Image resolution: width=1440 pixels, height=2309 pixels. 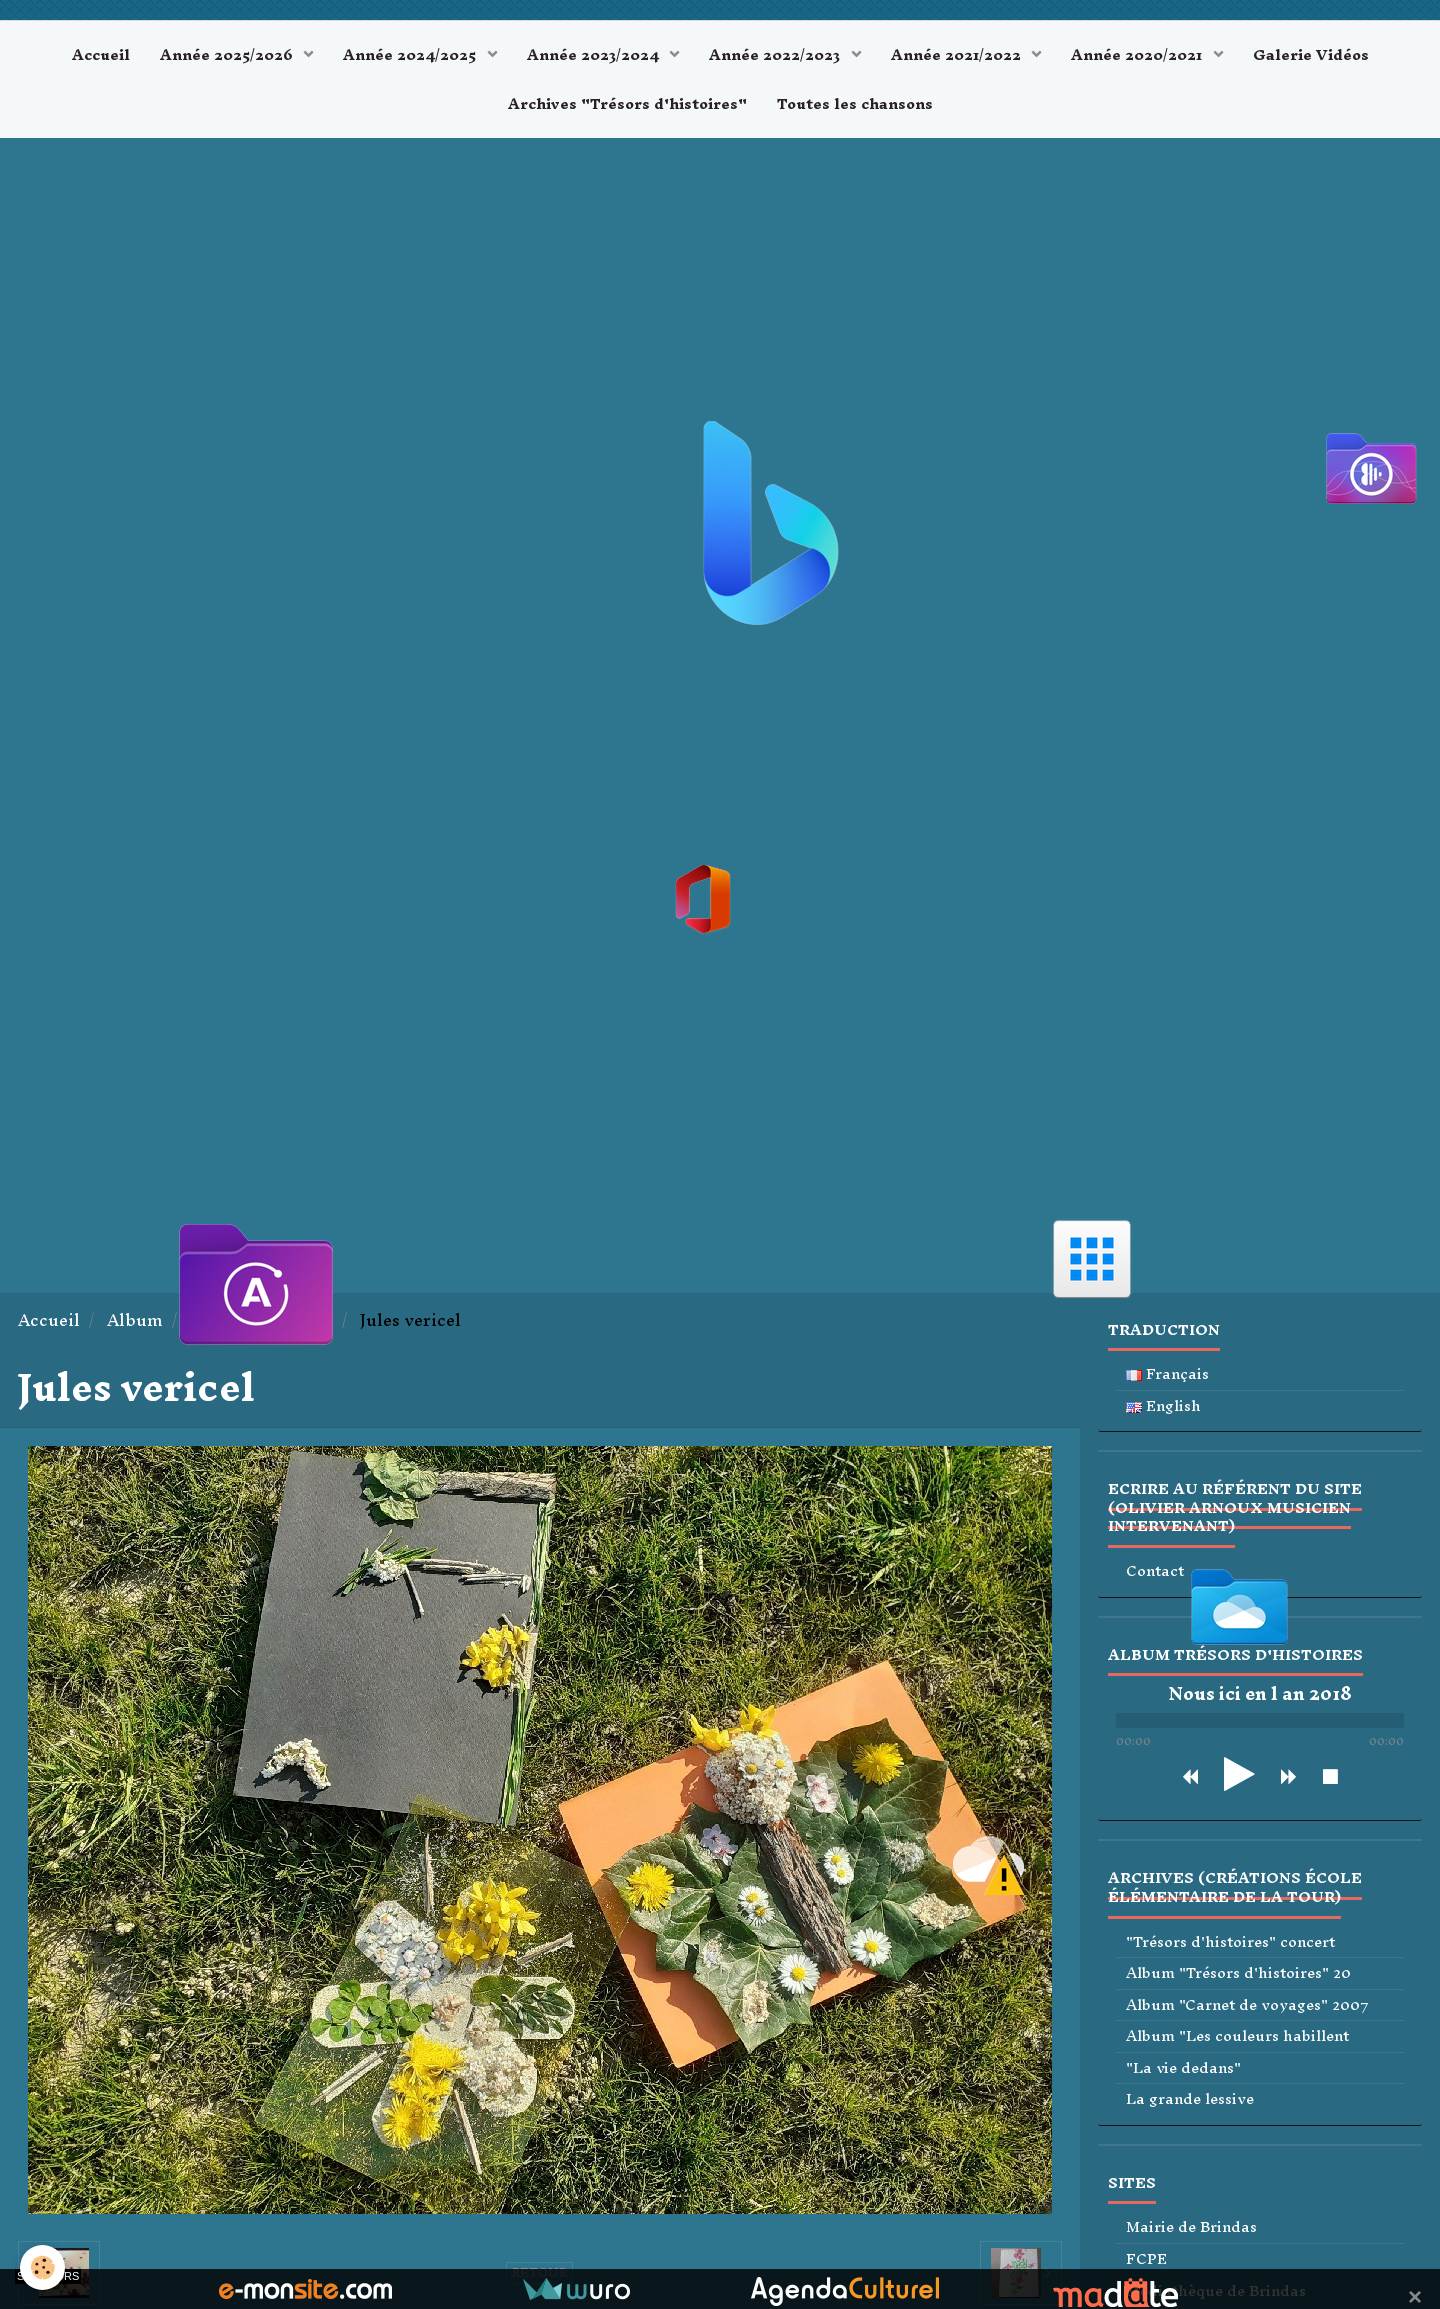 I want to click on open apollo app files folder, so click(x=255, y=1288).